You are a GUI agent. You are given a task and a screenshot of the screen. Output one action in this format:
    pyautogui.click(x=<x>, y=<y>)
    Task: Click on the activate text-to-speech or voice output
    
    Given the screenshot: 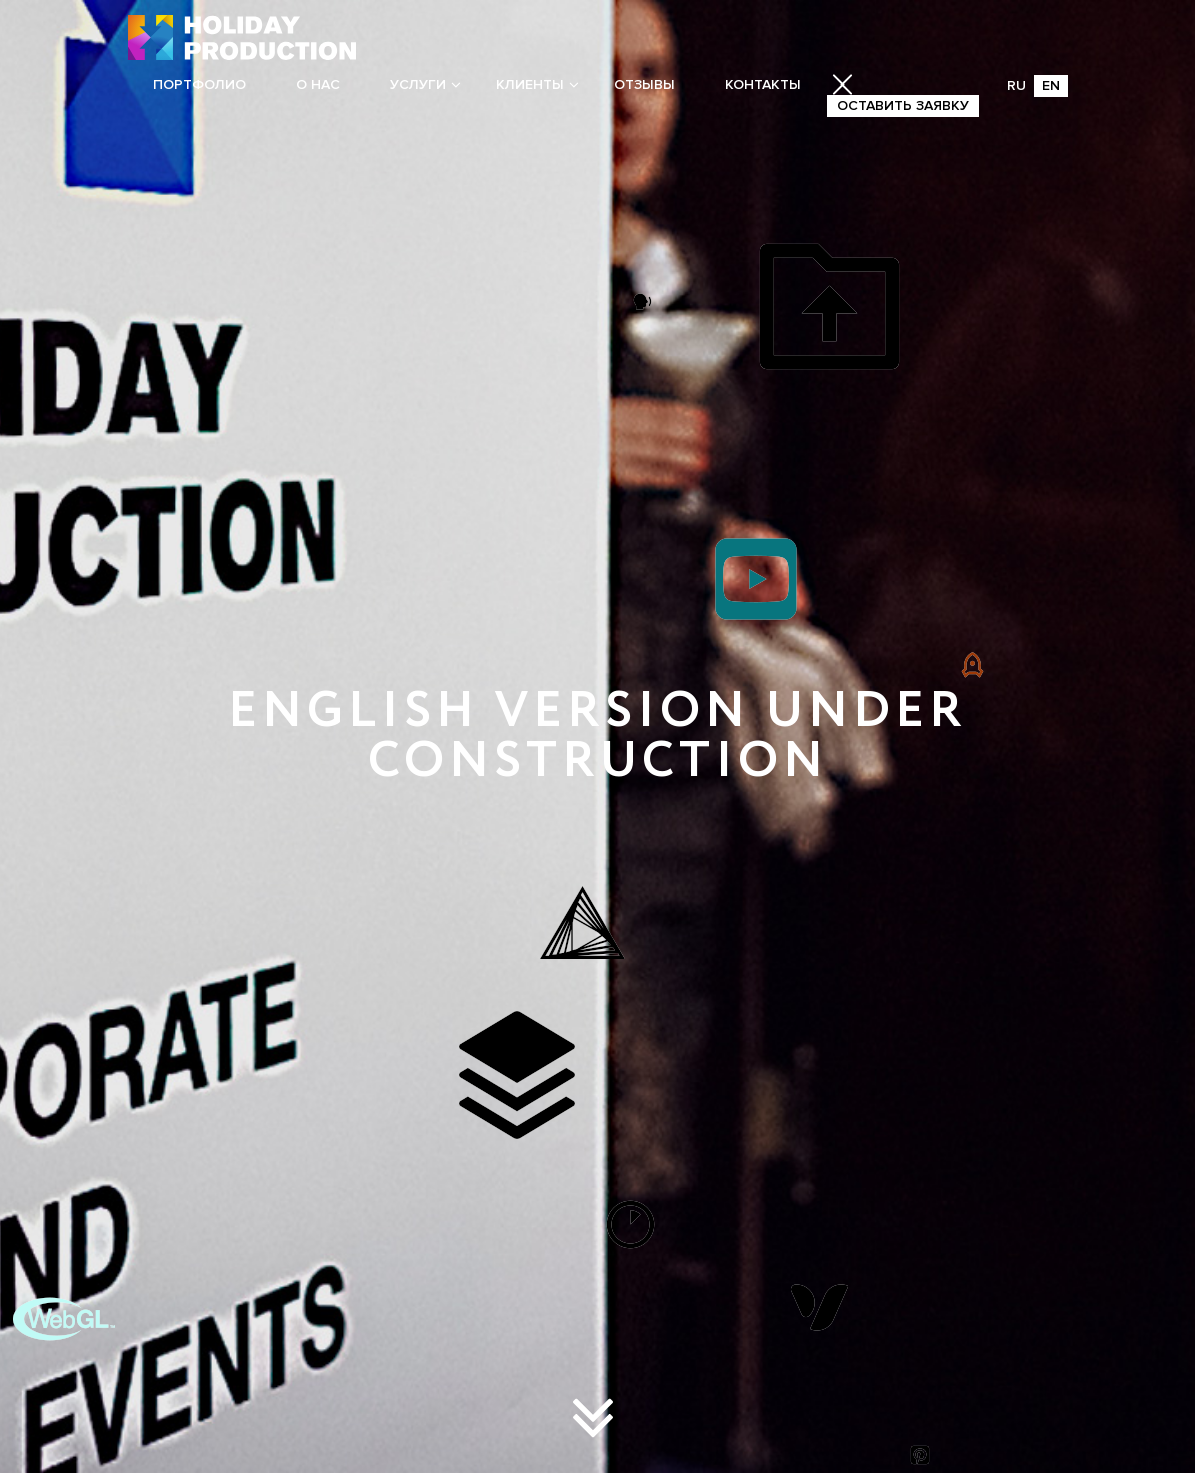 What is the action you would take?
    pyautogui.click(x=642, y=301)
    